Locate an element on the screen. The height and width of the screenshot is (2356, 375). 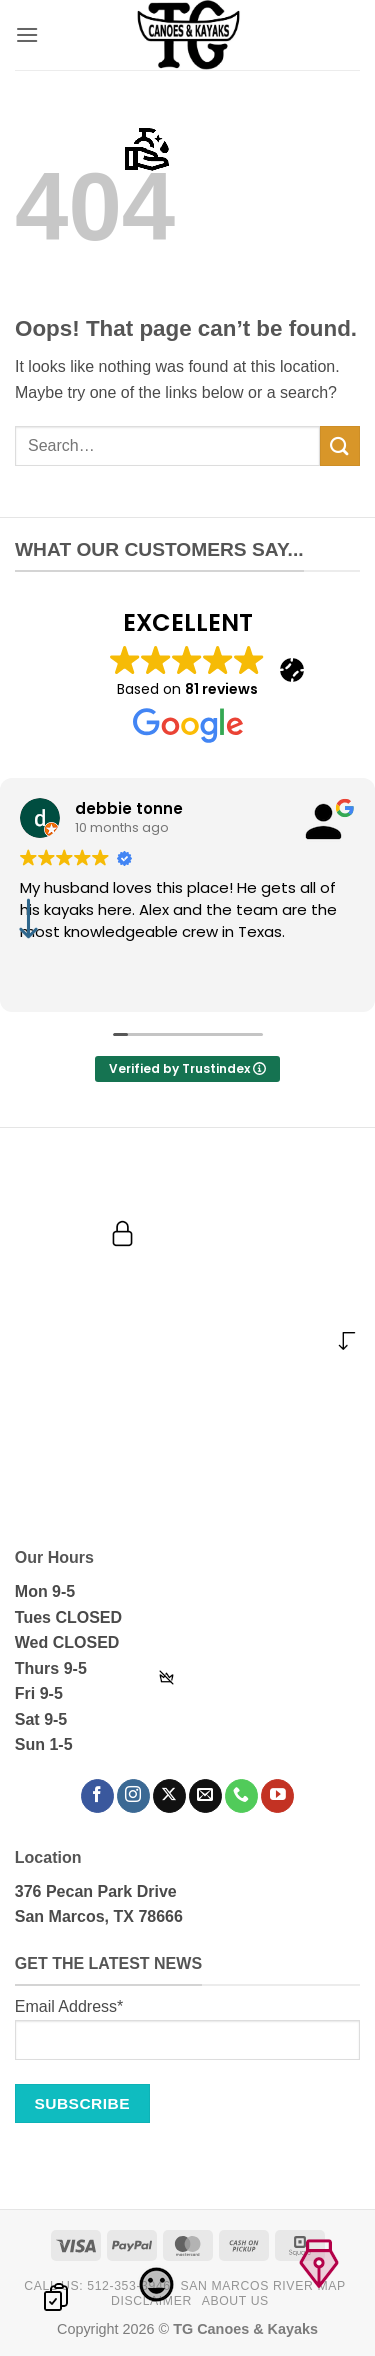
view baseball scores or stats is located at coordinates (292, 670).